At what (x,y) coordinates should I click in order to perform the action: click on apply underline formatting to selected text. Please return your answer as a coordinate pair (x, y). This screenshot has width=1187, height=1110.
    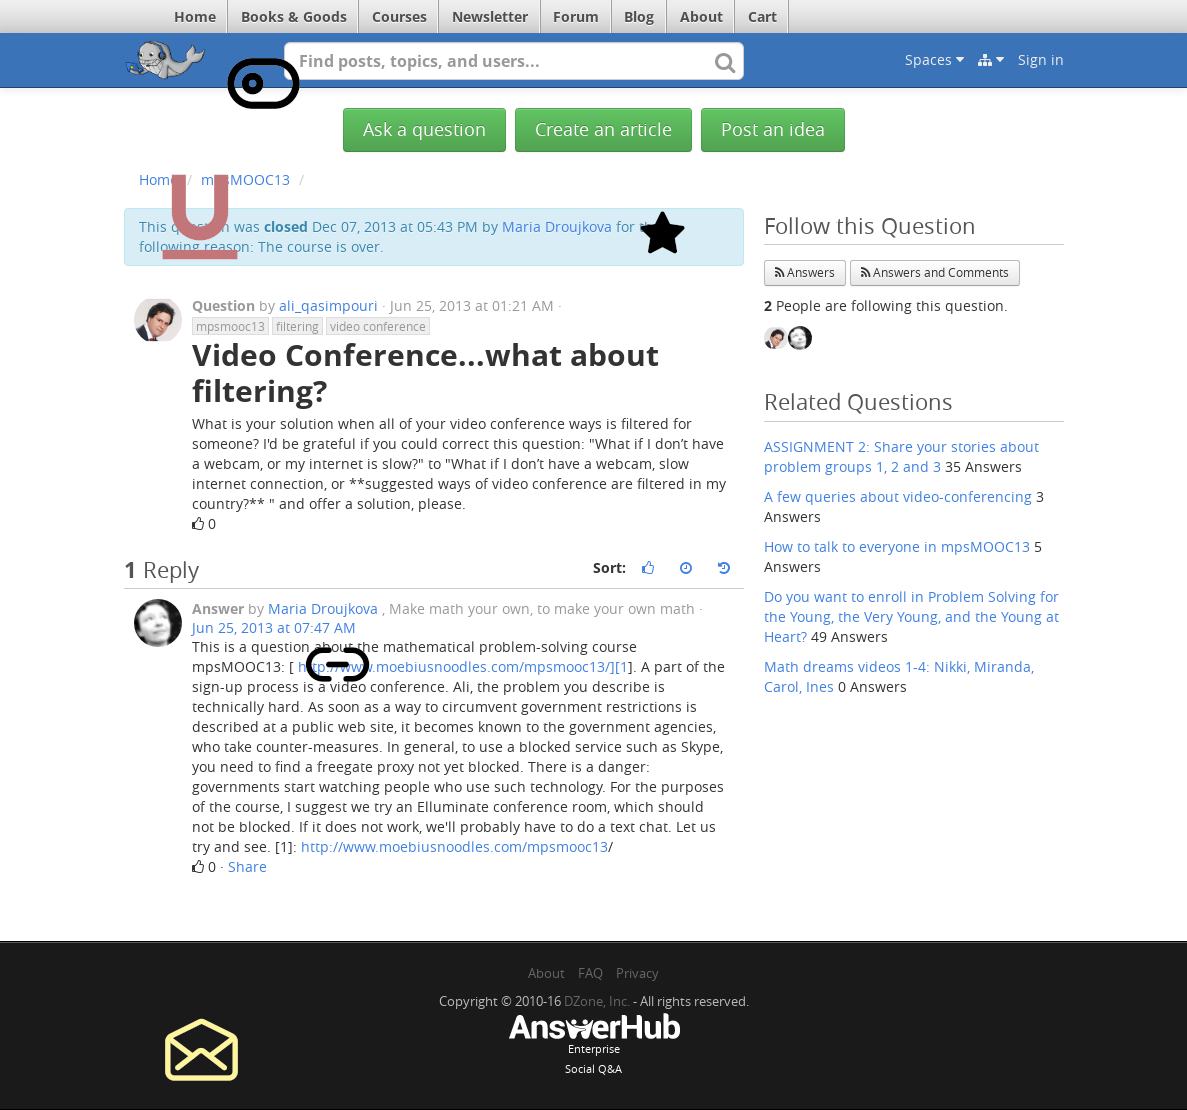
    Looking at the image, I should click on (200, 217).